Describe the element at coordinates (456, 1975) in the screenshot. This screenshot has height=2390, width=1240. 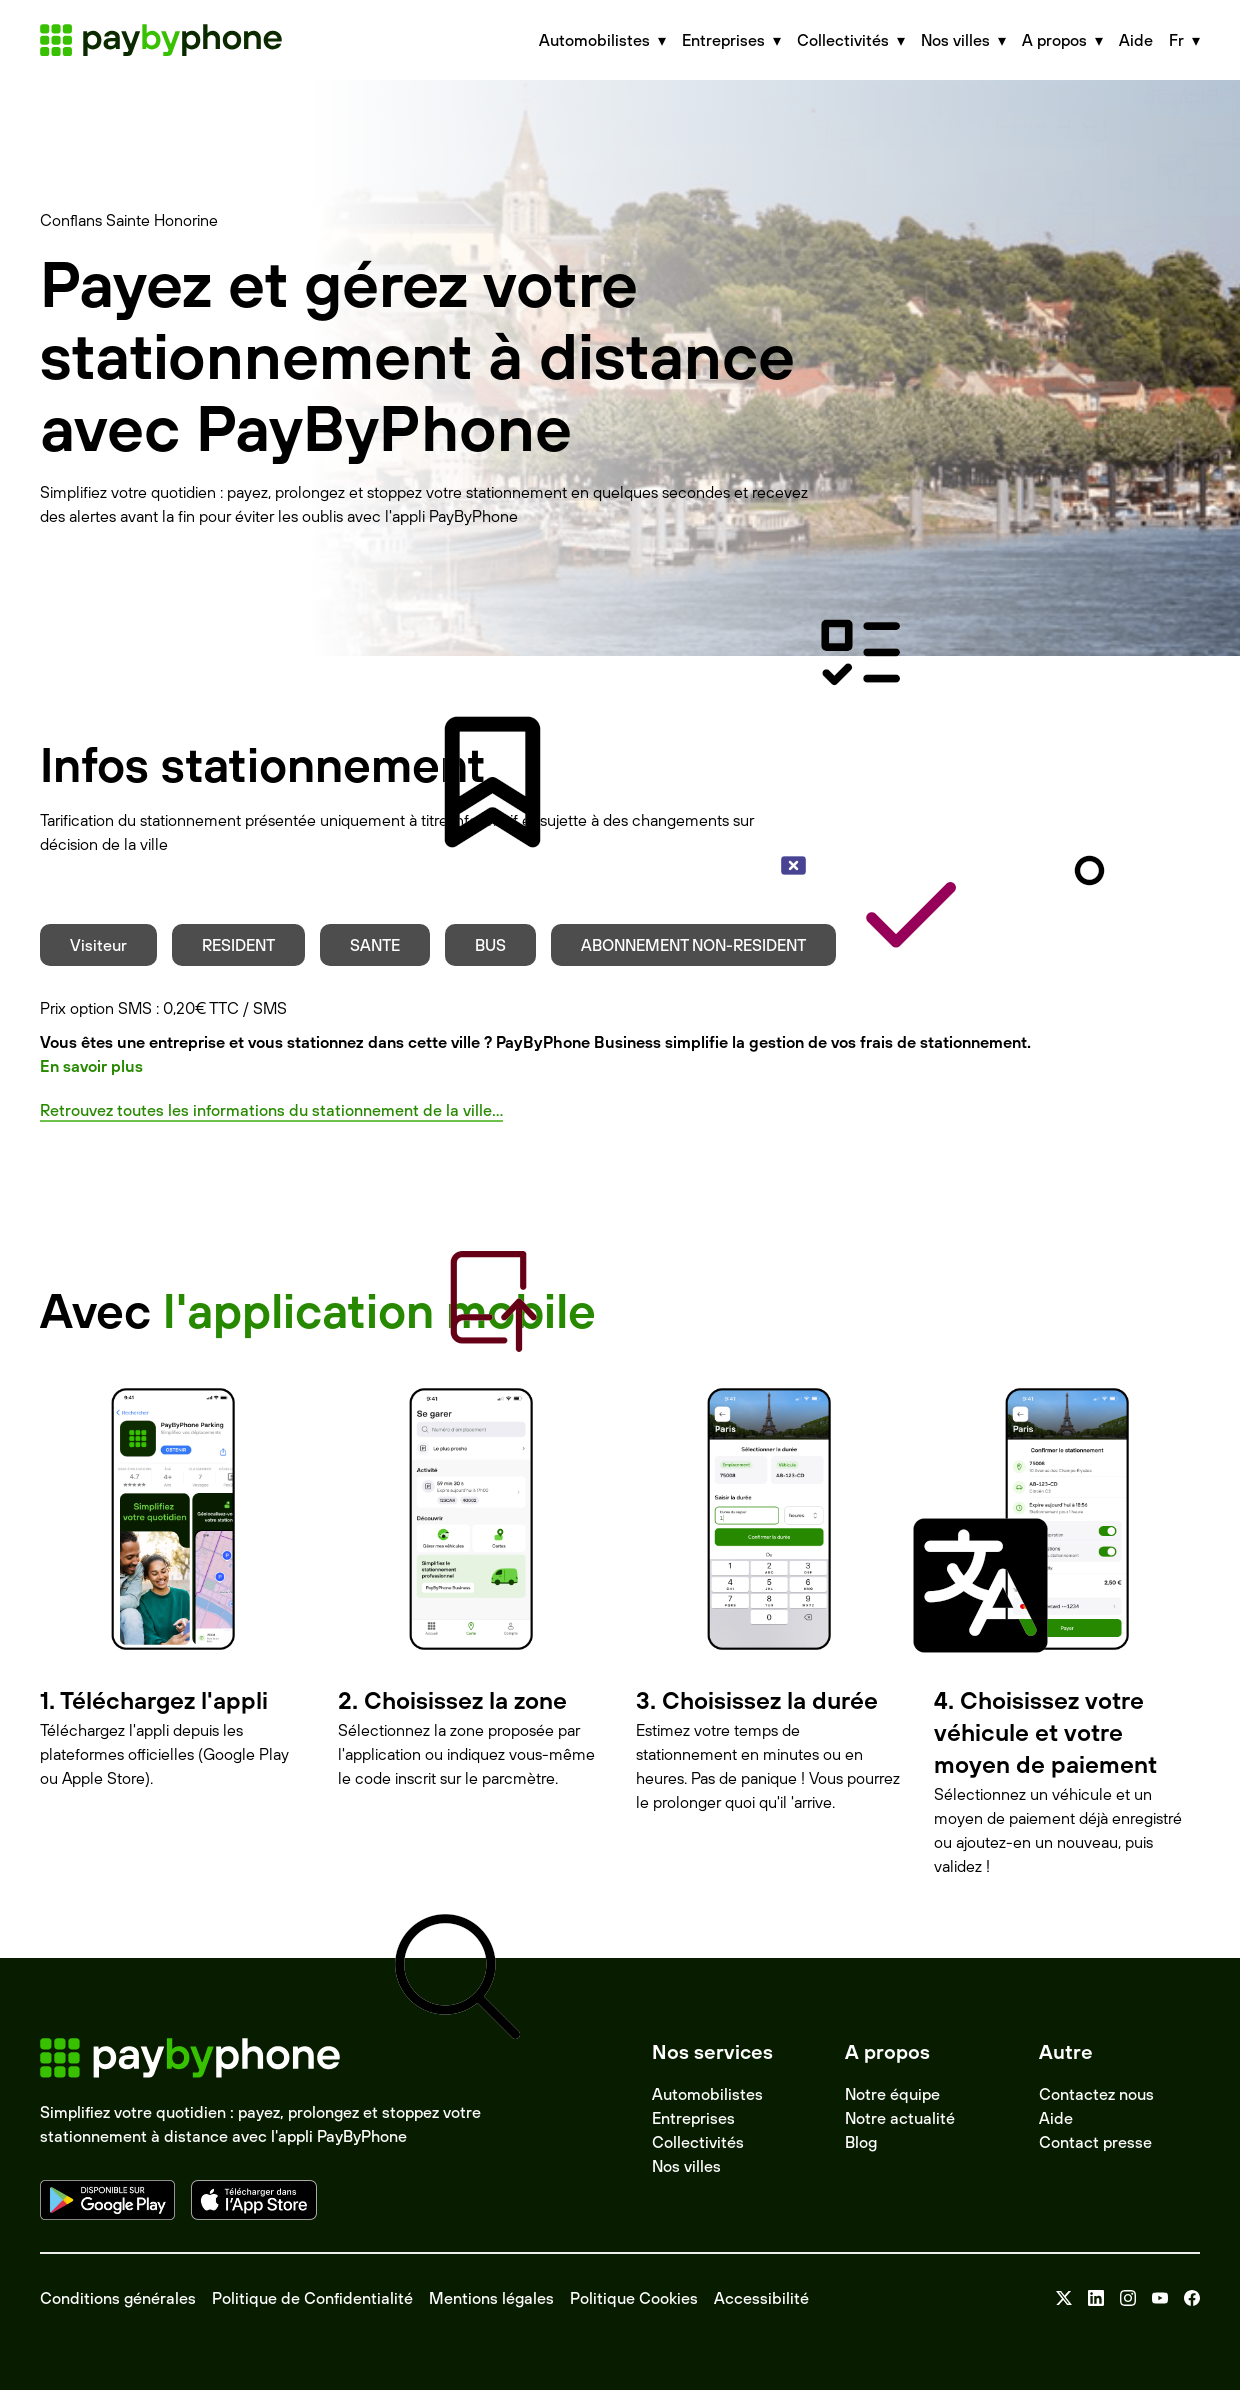
I see `search for content or items` at that location.